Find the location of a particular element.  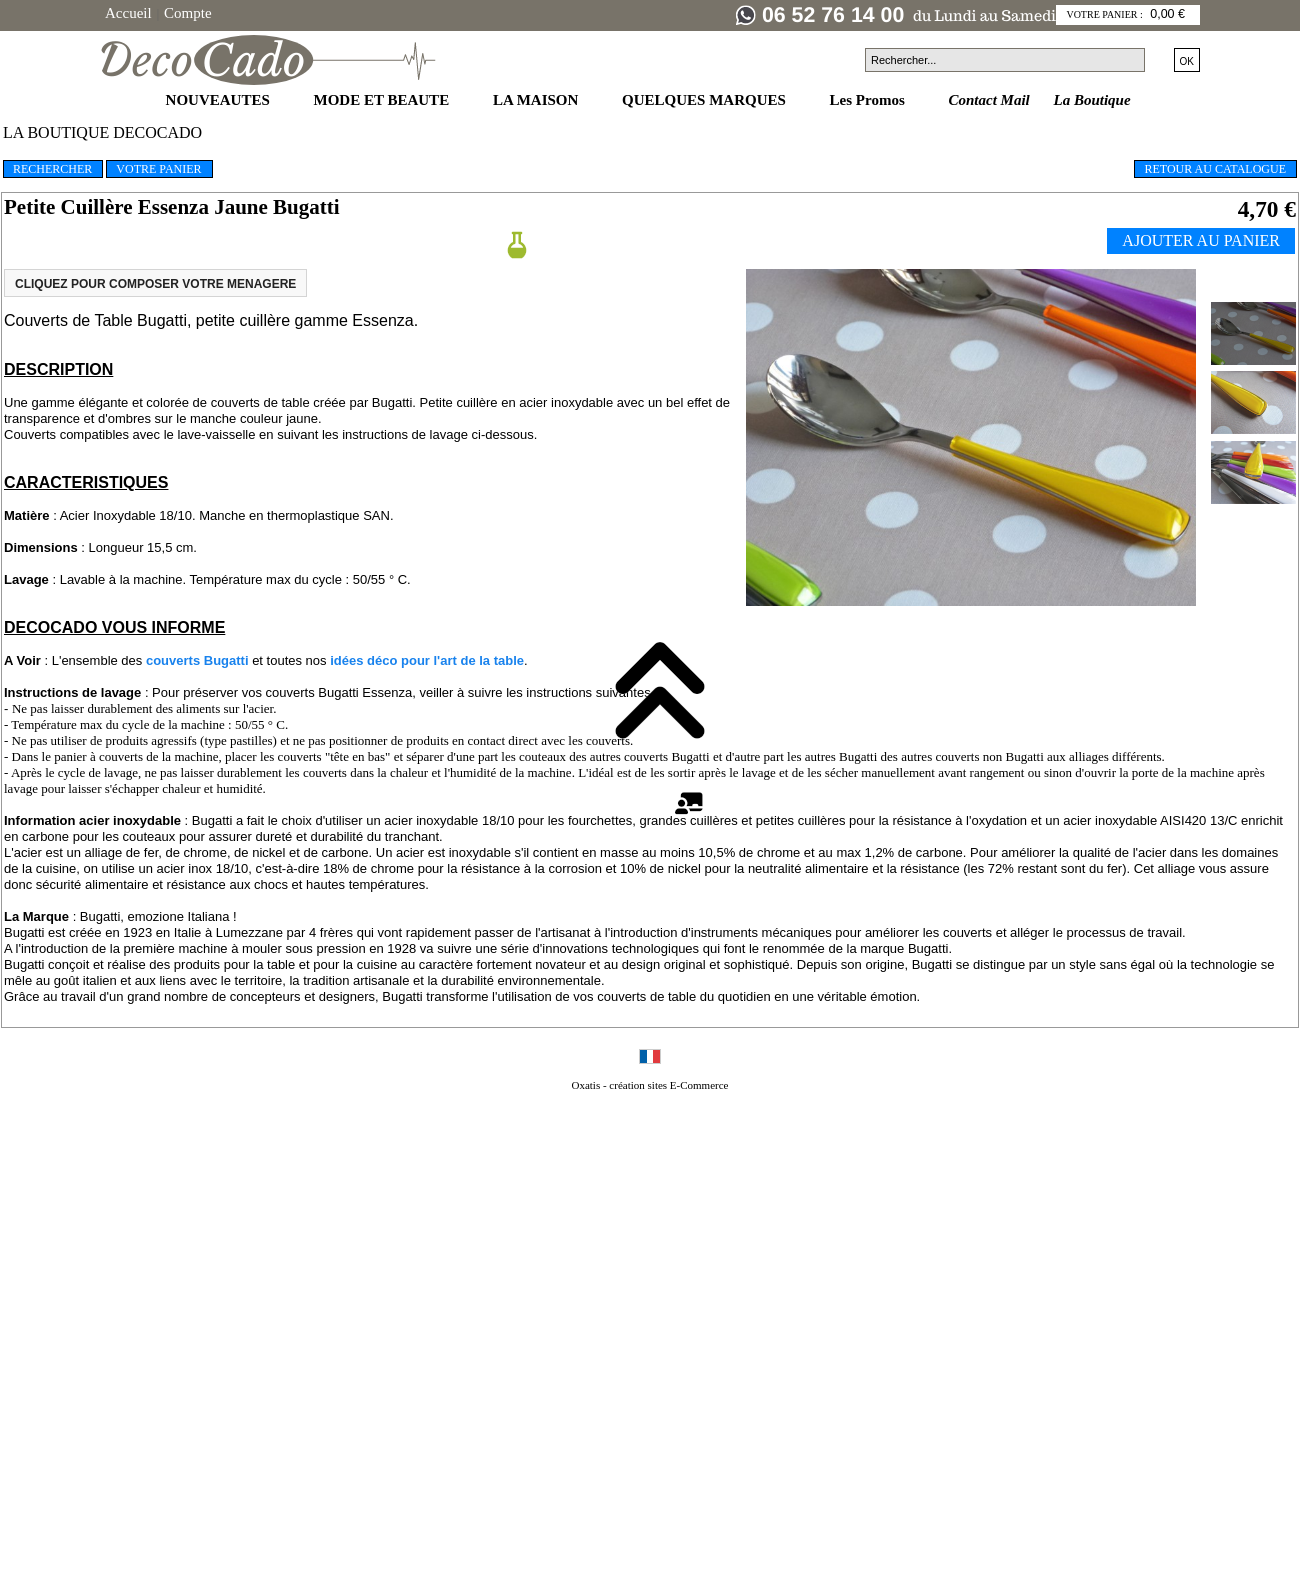

access teaching or presentation tools is located at coordinates (689, 802).